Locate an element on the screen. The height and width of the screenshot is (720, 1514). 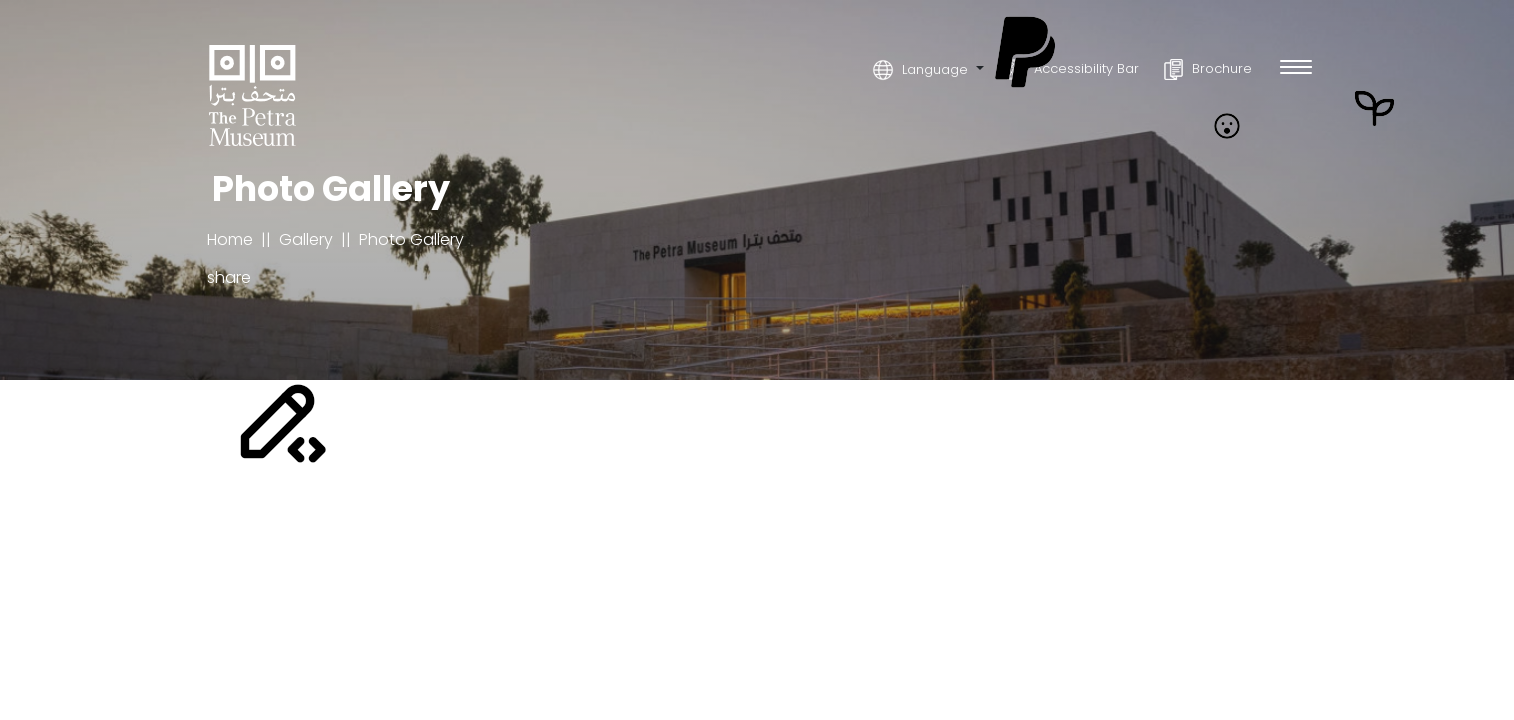
indicates a surprise or unexpected event notification is located at coordinates (1227, 126).